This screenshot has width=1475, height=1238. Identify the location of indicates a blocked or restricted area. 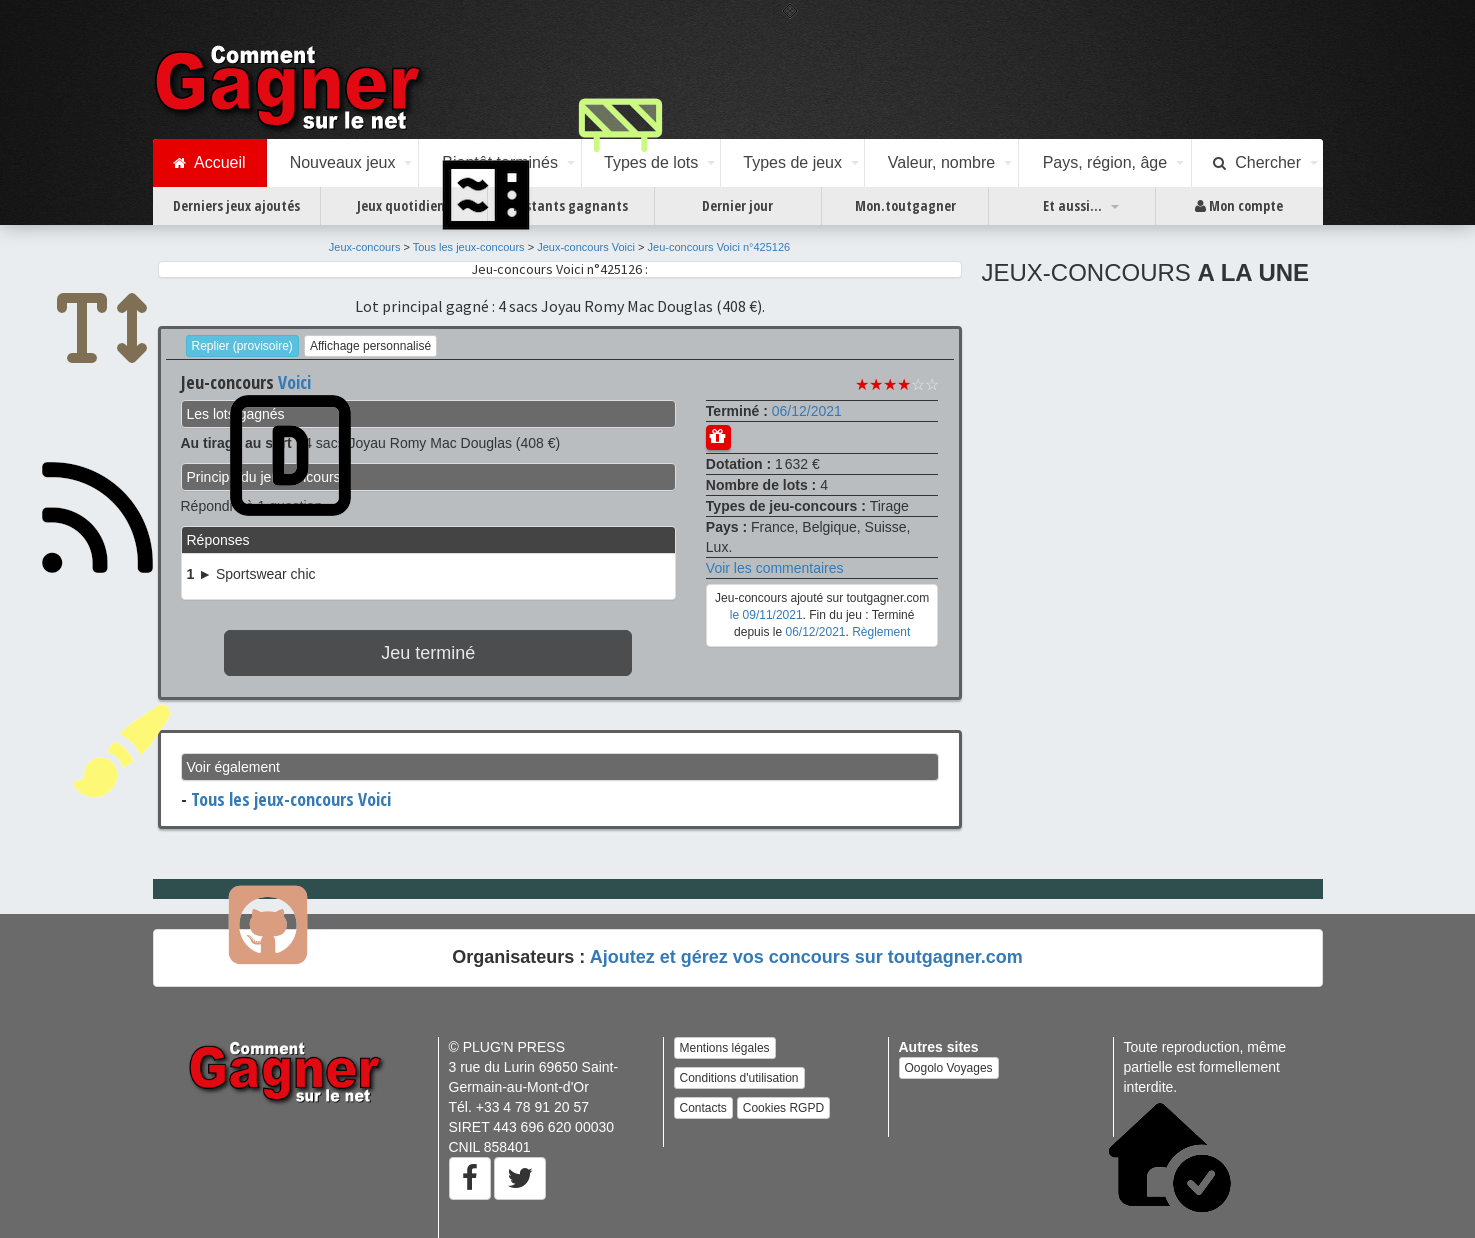
(620, 122).